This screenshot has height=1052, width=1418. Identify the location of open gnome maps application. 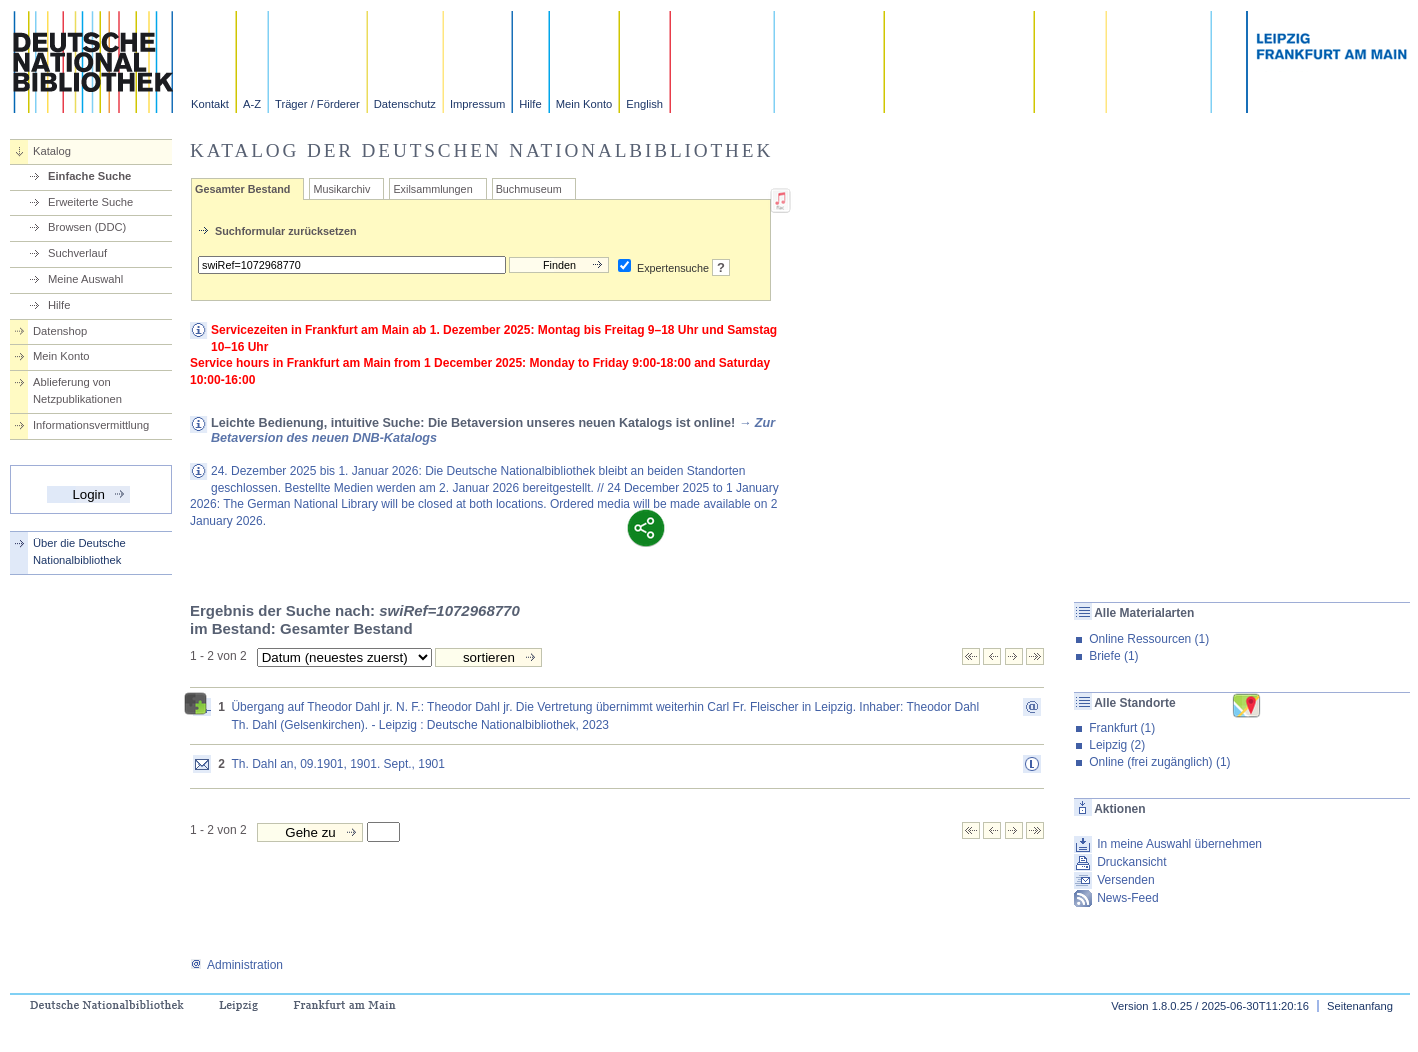
(1246, 705).